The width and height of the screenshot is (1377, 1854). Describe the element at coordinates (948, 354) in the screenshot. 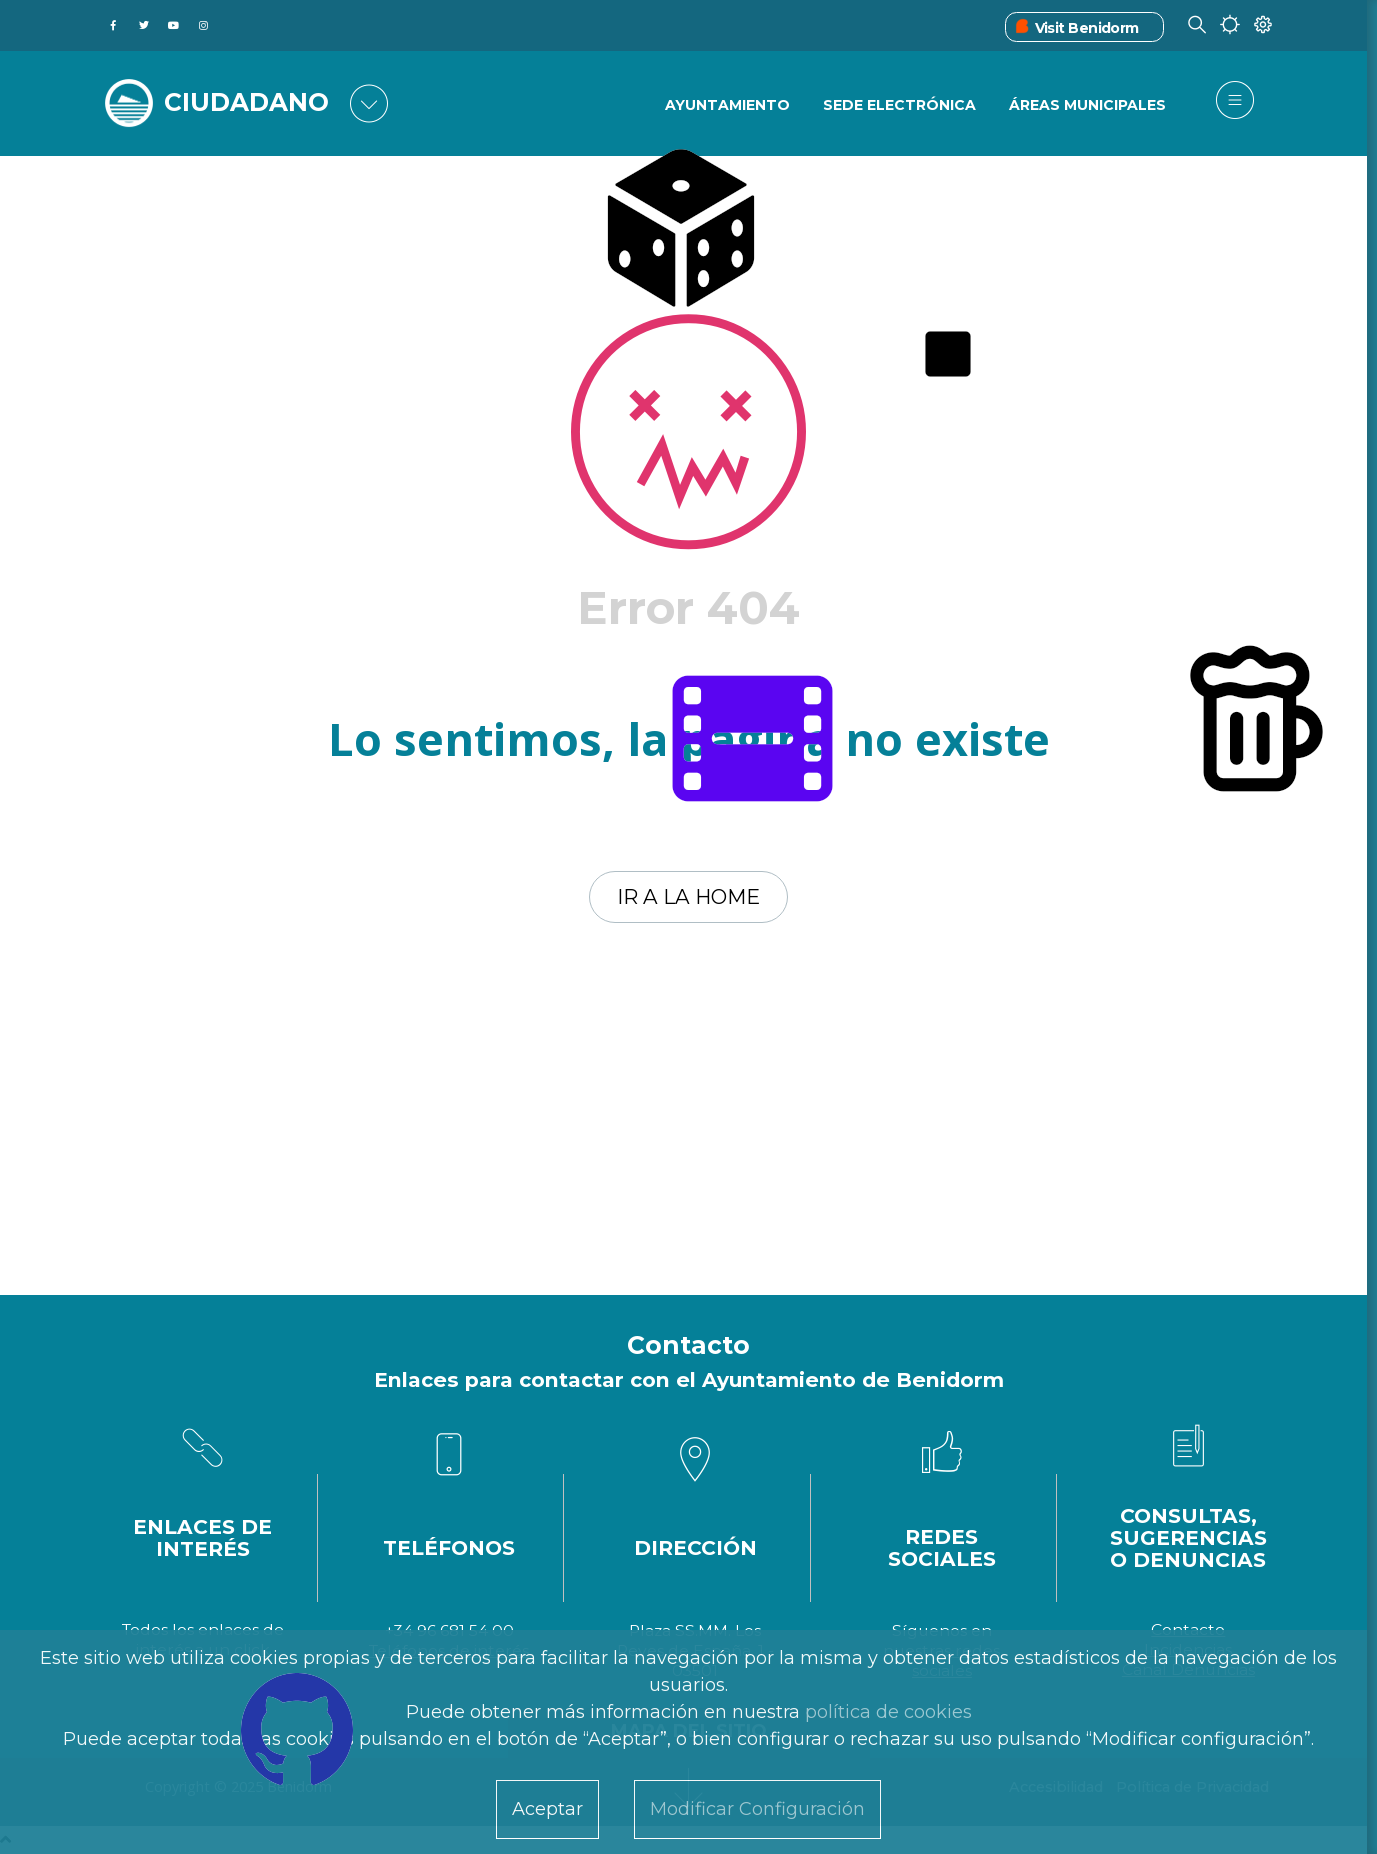

I see `stop media playback` at that location.